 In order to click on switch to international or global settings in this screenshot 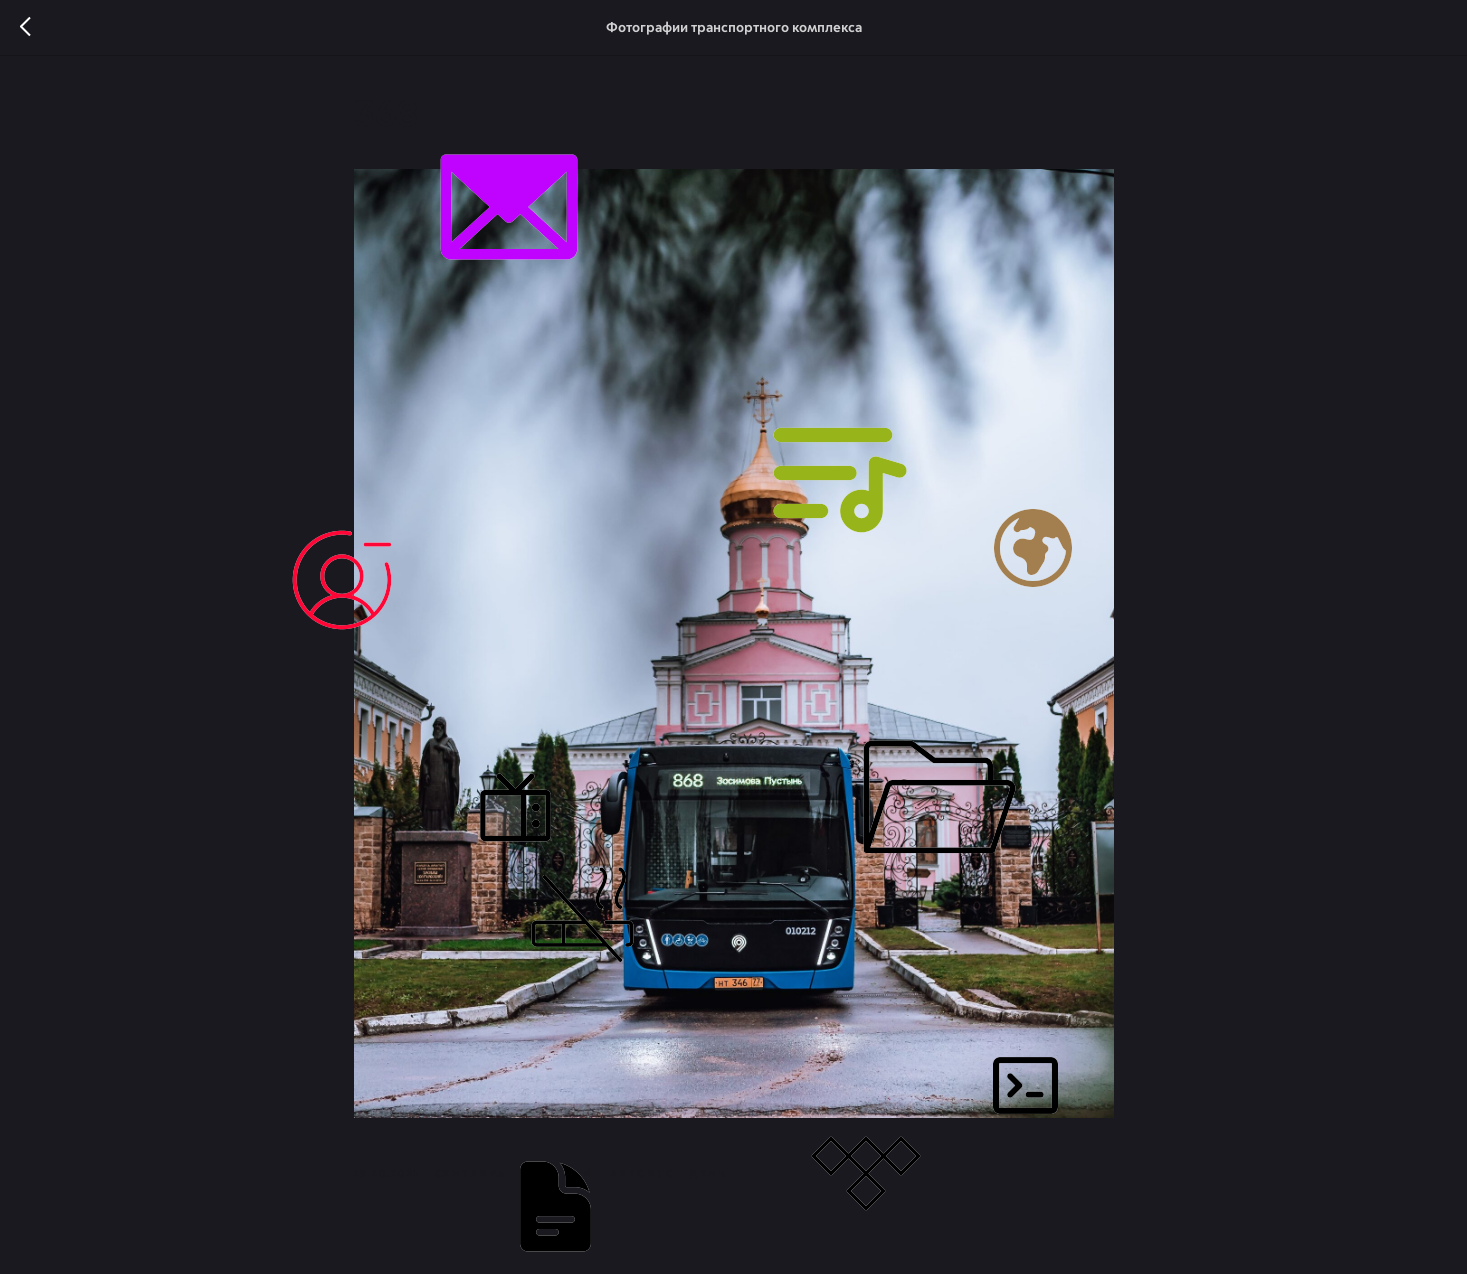, I will do `click(1033, 548)`.